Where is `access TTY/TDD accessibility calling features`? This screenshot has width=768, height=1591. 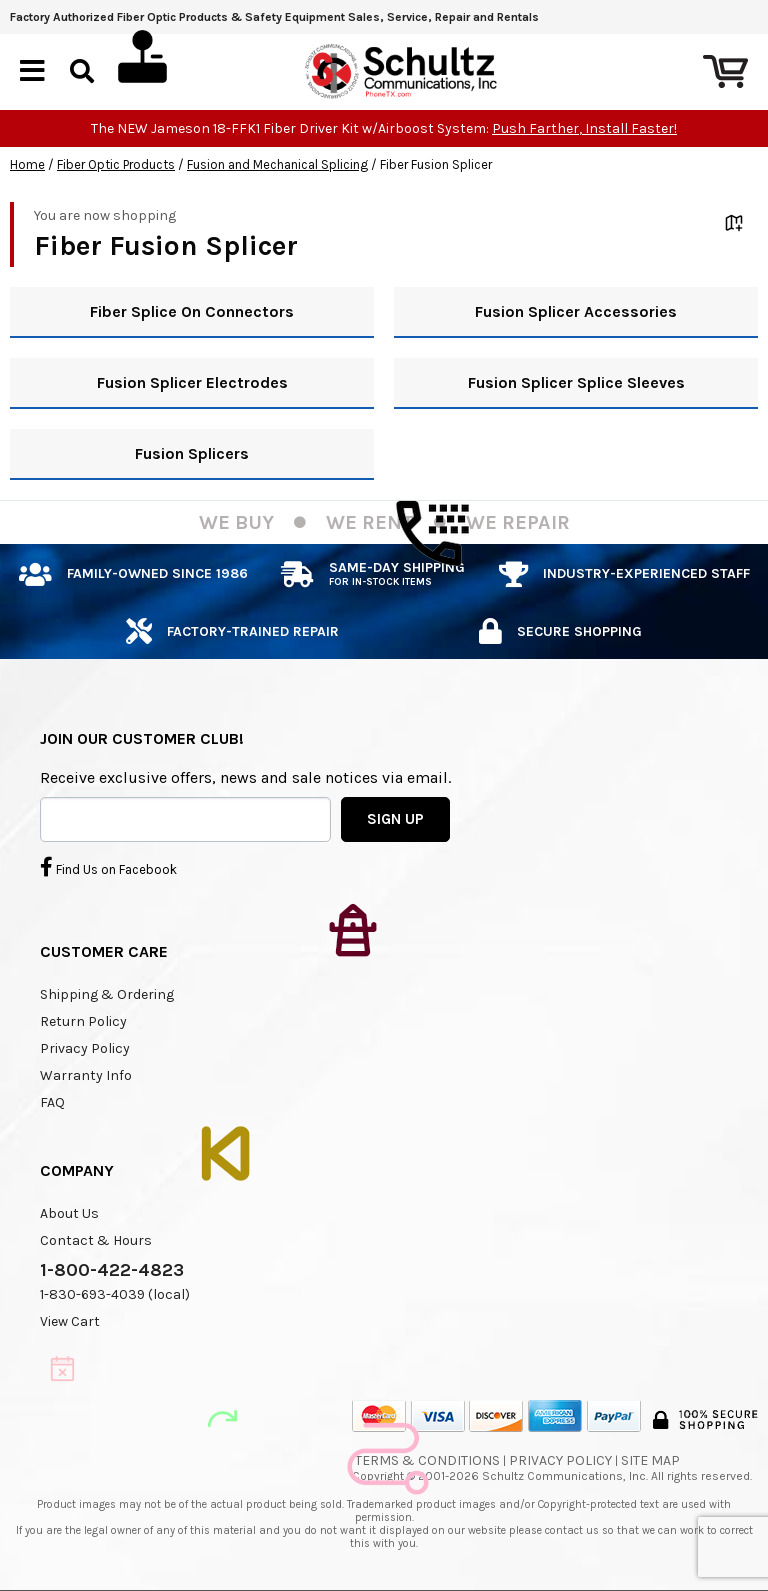
access TTY/TDD accessibility calling features is located at coordinates (432, 533).